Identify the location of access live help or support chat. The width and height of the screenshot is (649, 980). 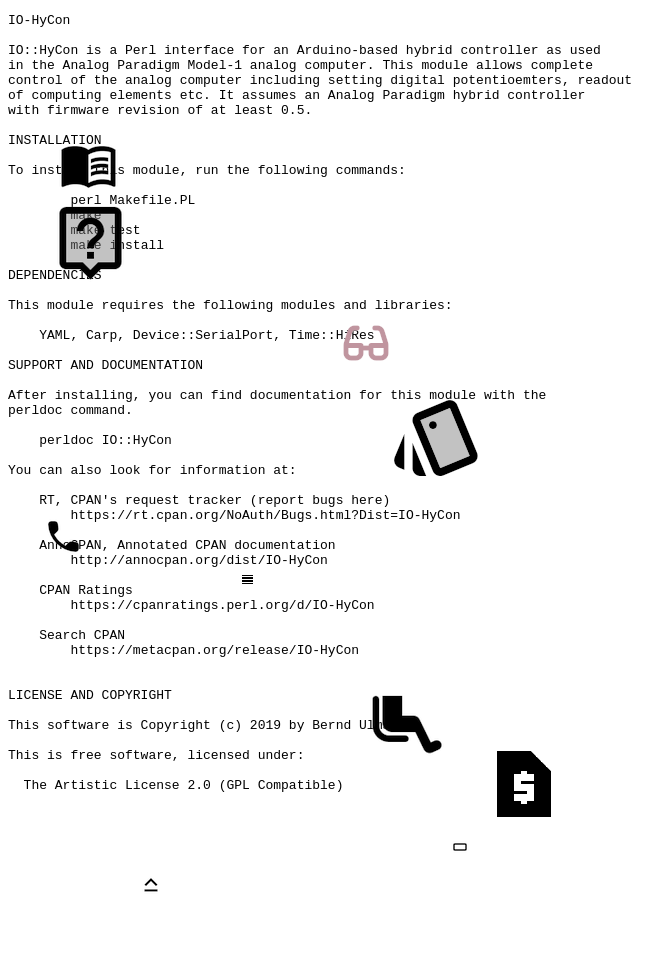
(90, 241).